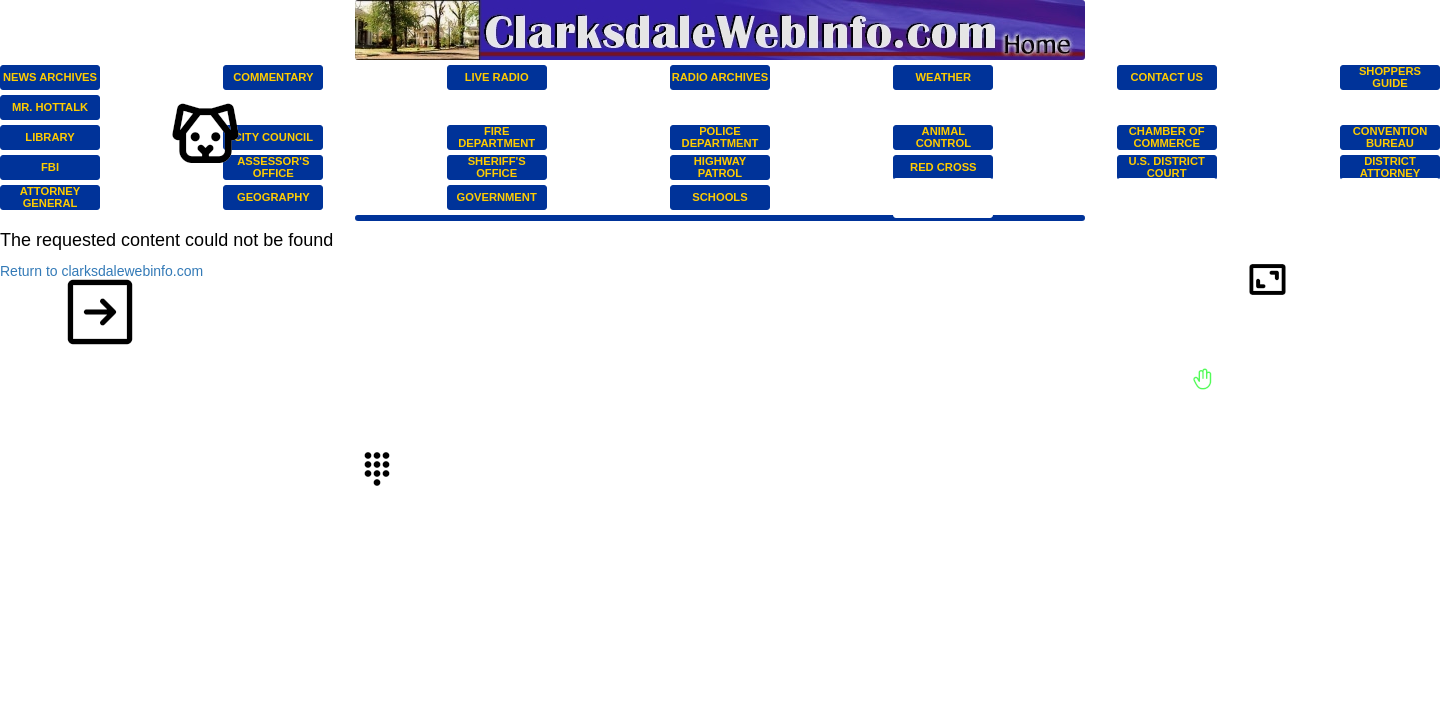 The height and width of the screenshot is (720, 1440). Describe the element at coordinates (1203, 379) in the screenshot. I see `stop or pause an action` at that location.